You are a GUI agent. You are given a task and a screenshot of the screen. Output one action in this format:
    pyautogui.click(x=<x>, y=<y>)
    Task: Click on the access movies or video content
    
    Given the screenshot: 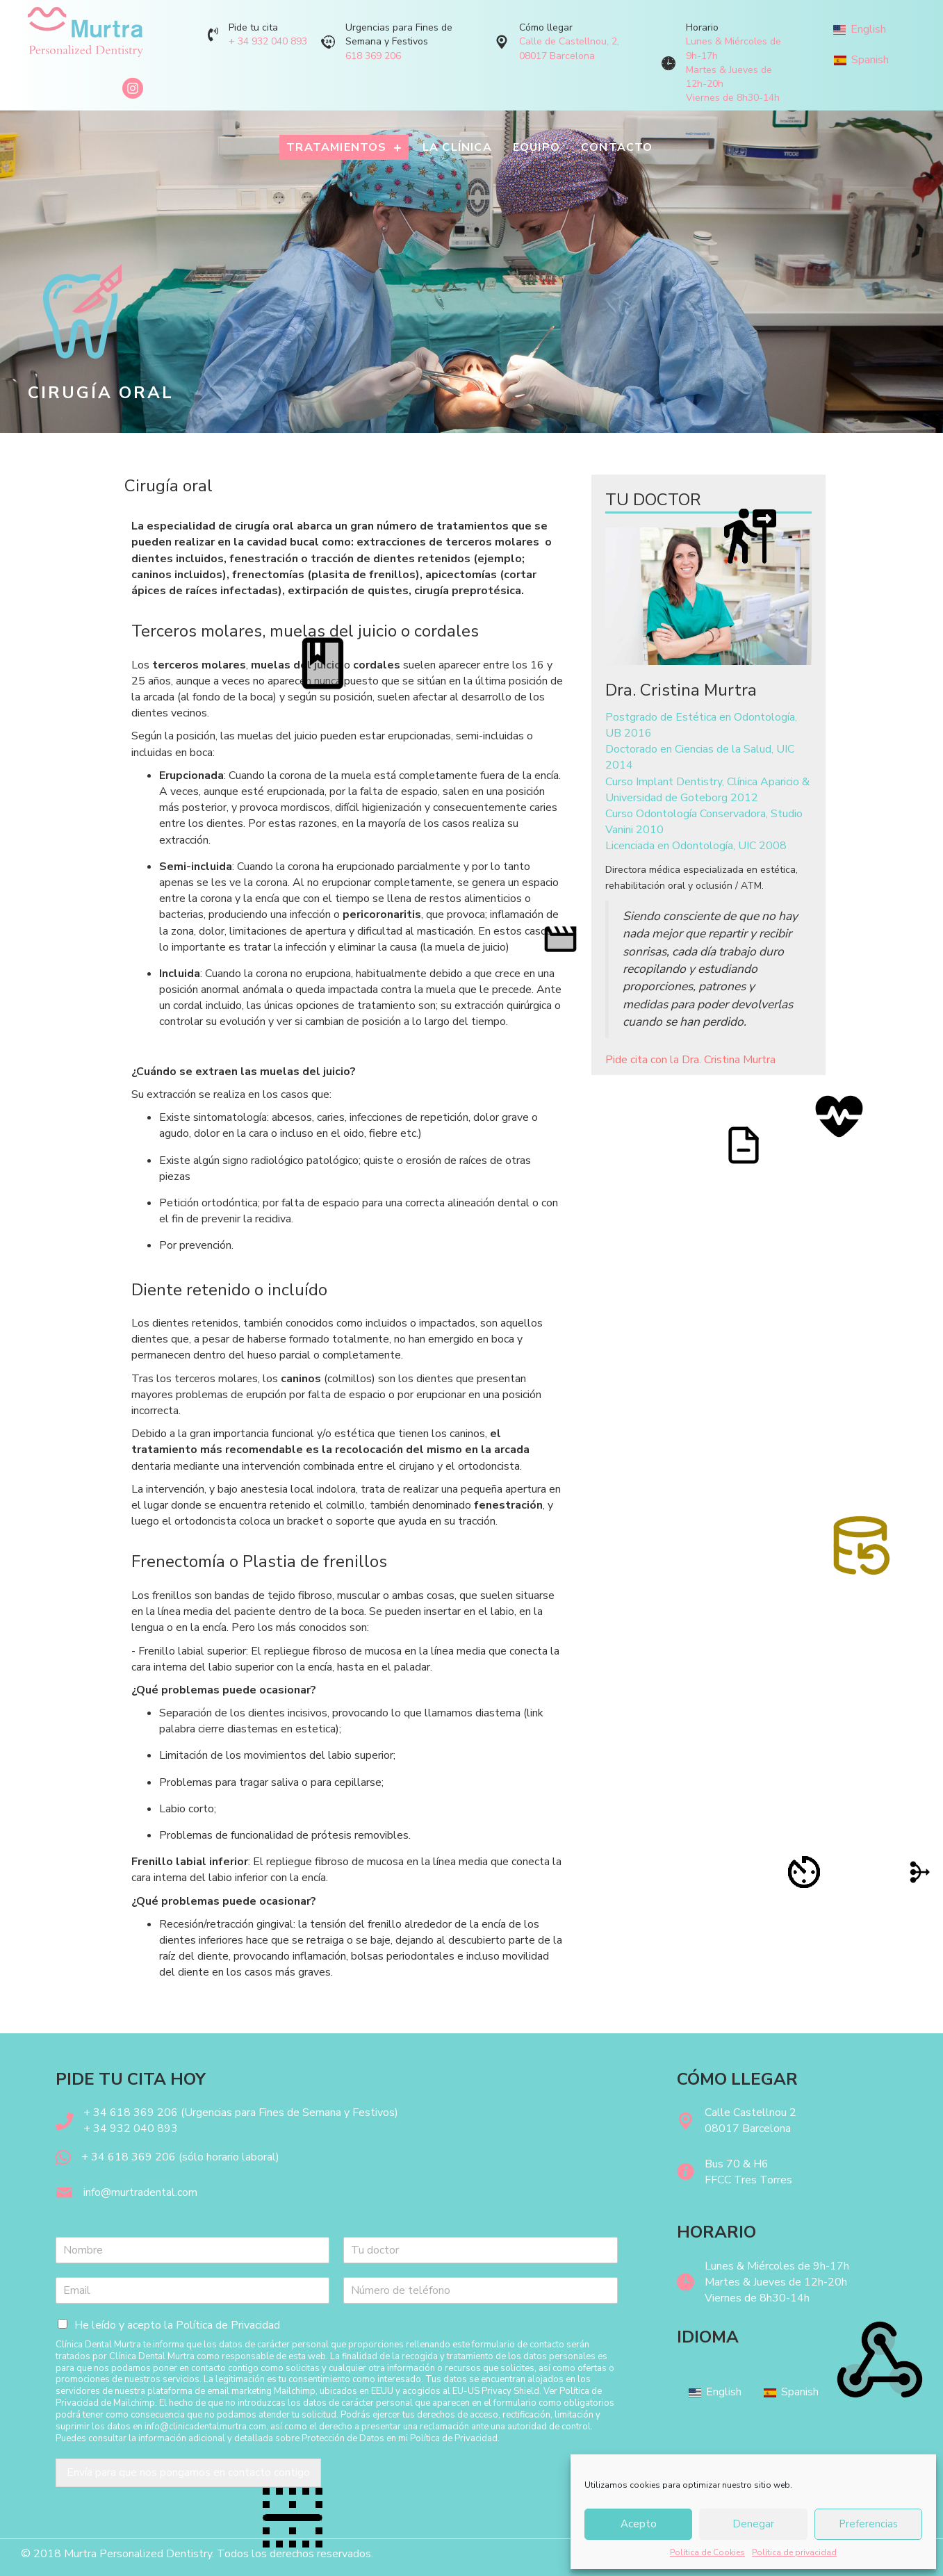 What is the action you would take?
    pyautogui.click(x=560, y=939)
    